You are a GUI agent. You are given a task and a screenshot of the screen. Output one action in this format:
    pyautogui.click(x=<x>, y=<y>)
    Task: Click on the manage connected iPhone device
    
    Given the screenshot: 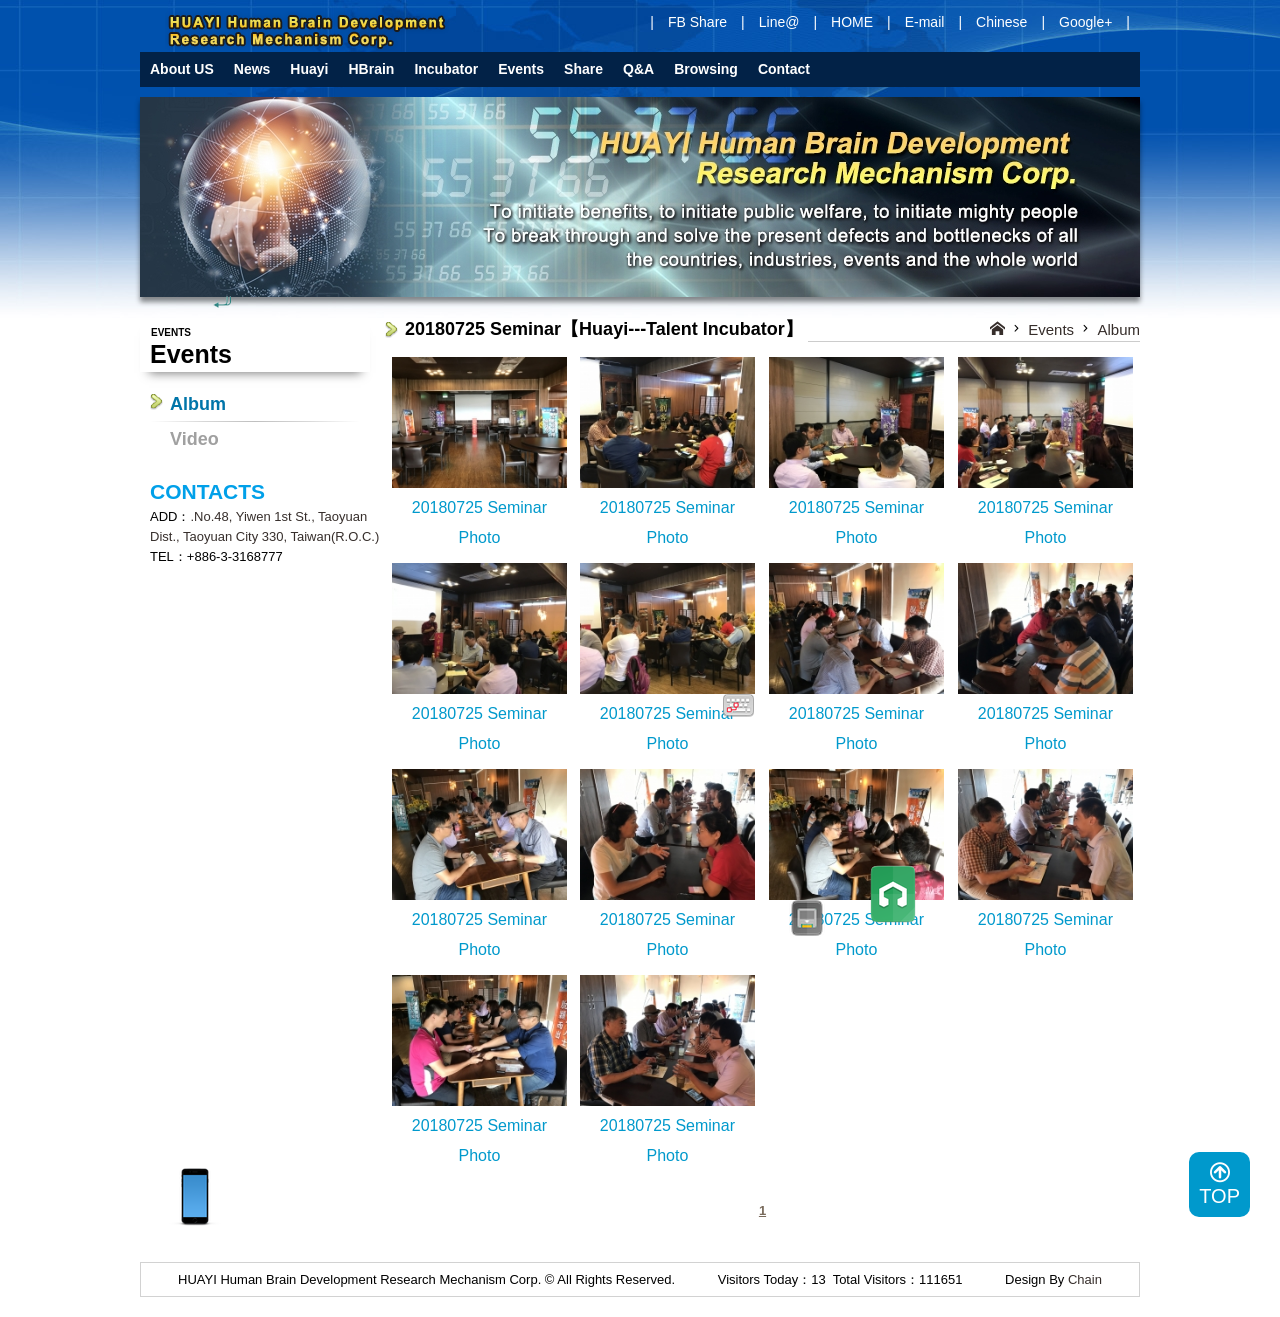 What is the action you would take?
    pyautogui.click(x=195, y=1197)
    